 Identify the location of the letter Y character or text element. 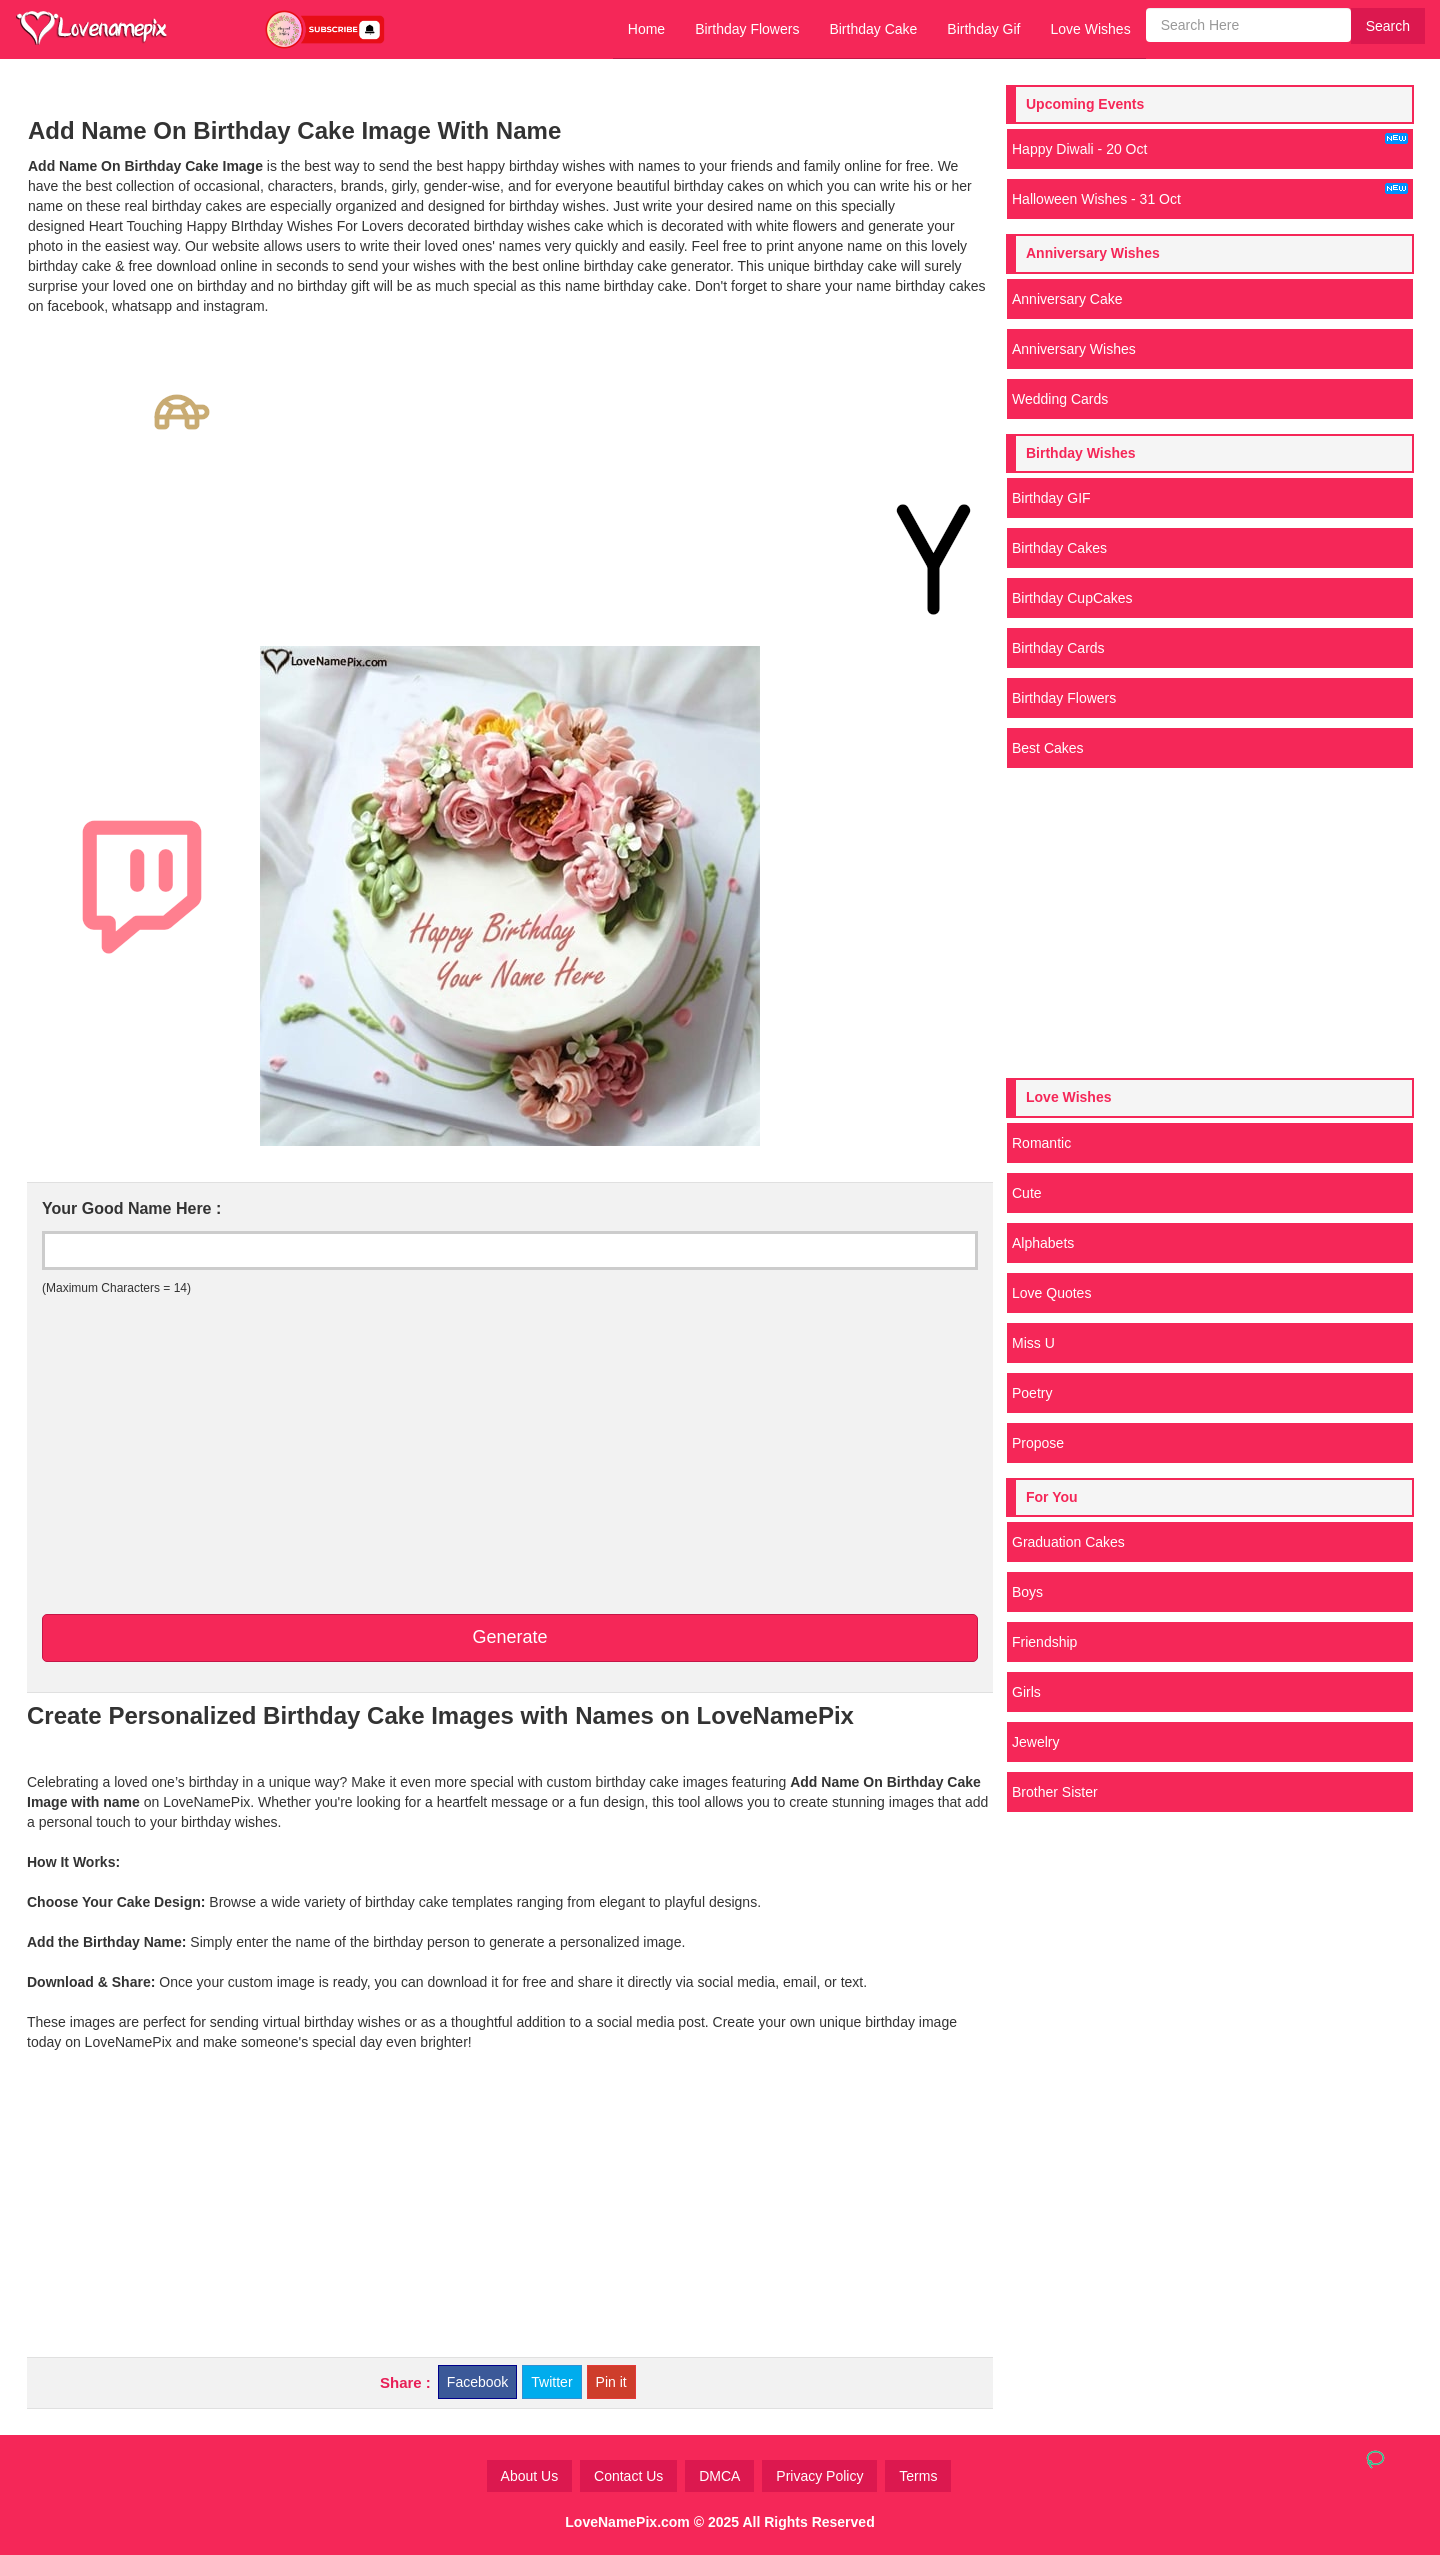
(933, 559).